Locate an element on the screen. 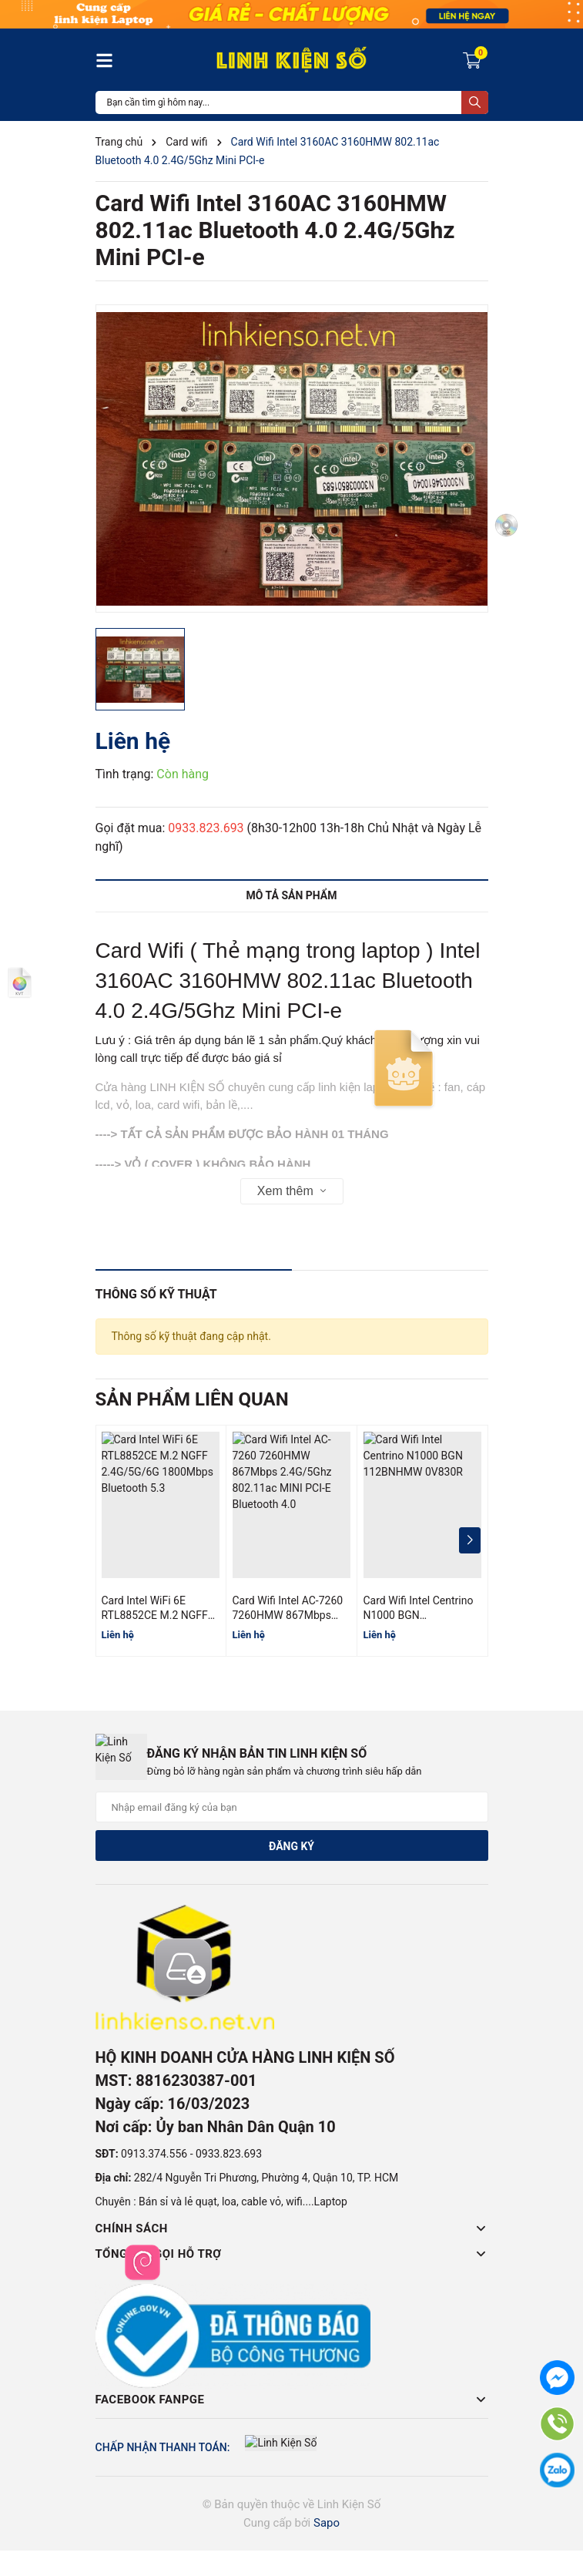  launch debian linux application is located at coordinates (142, 2262).